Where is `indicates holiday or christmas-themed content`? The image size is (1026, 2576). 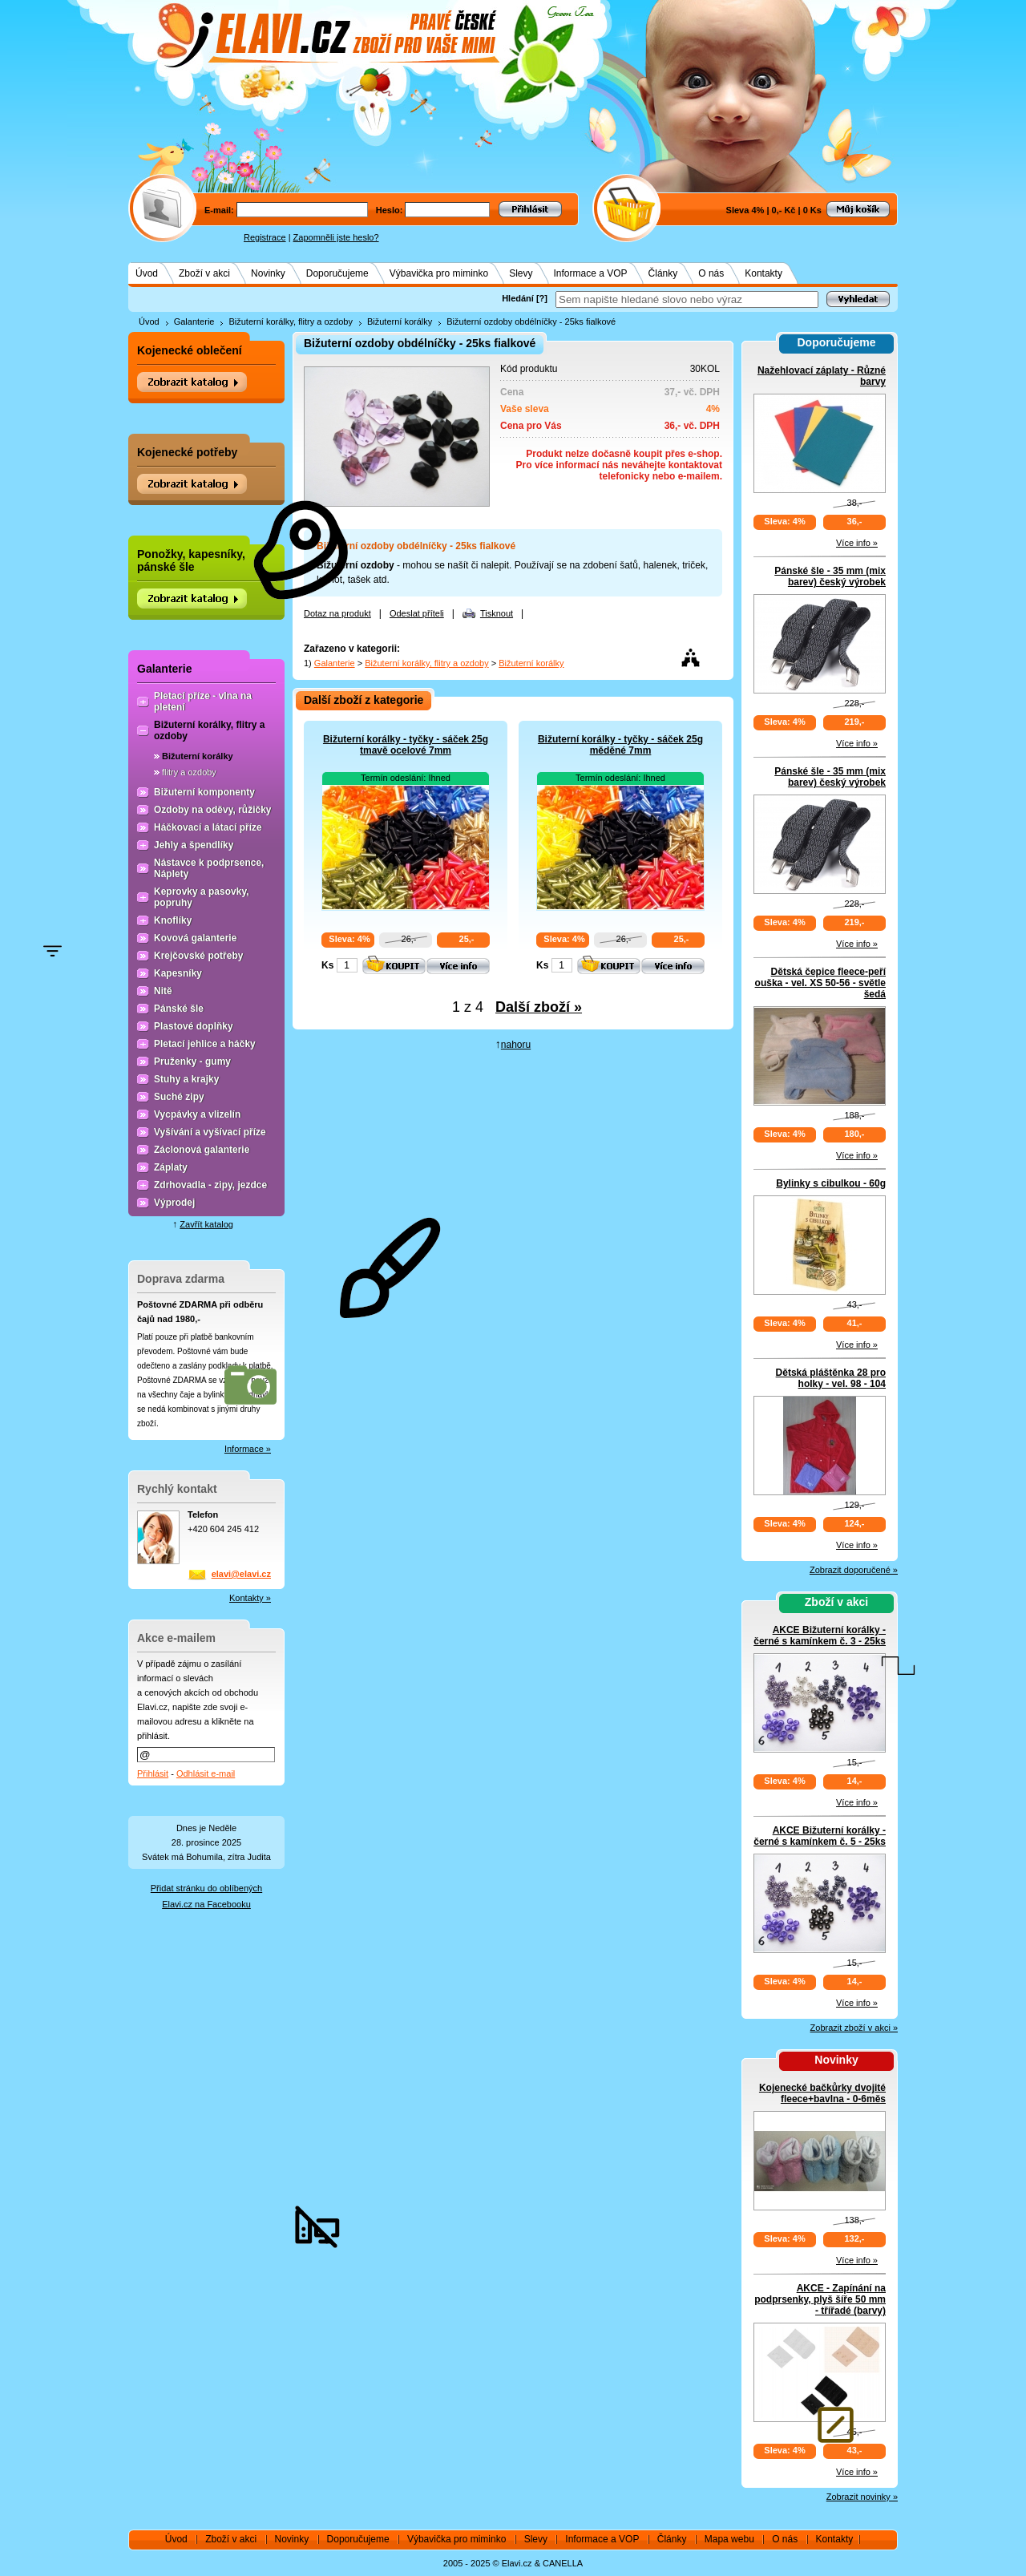 indicates holiday or christmas-themed content is located at coordinates (690, 657).